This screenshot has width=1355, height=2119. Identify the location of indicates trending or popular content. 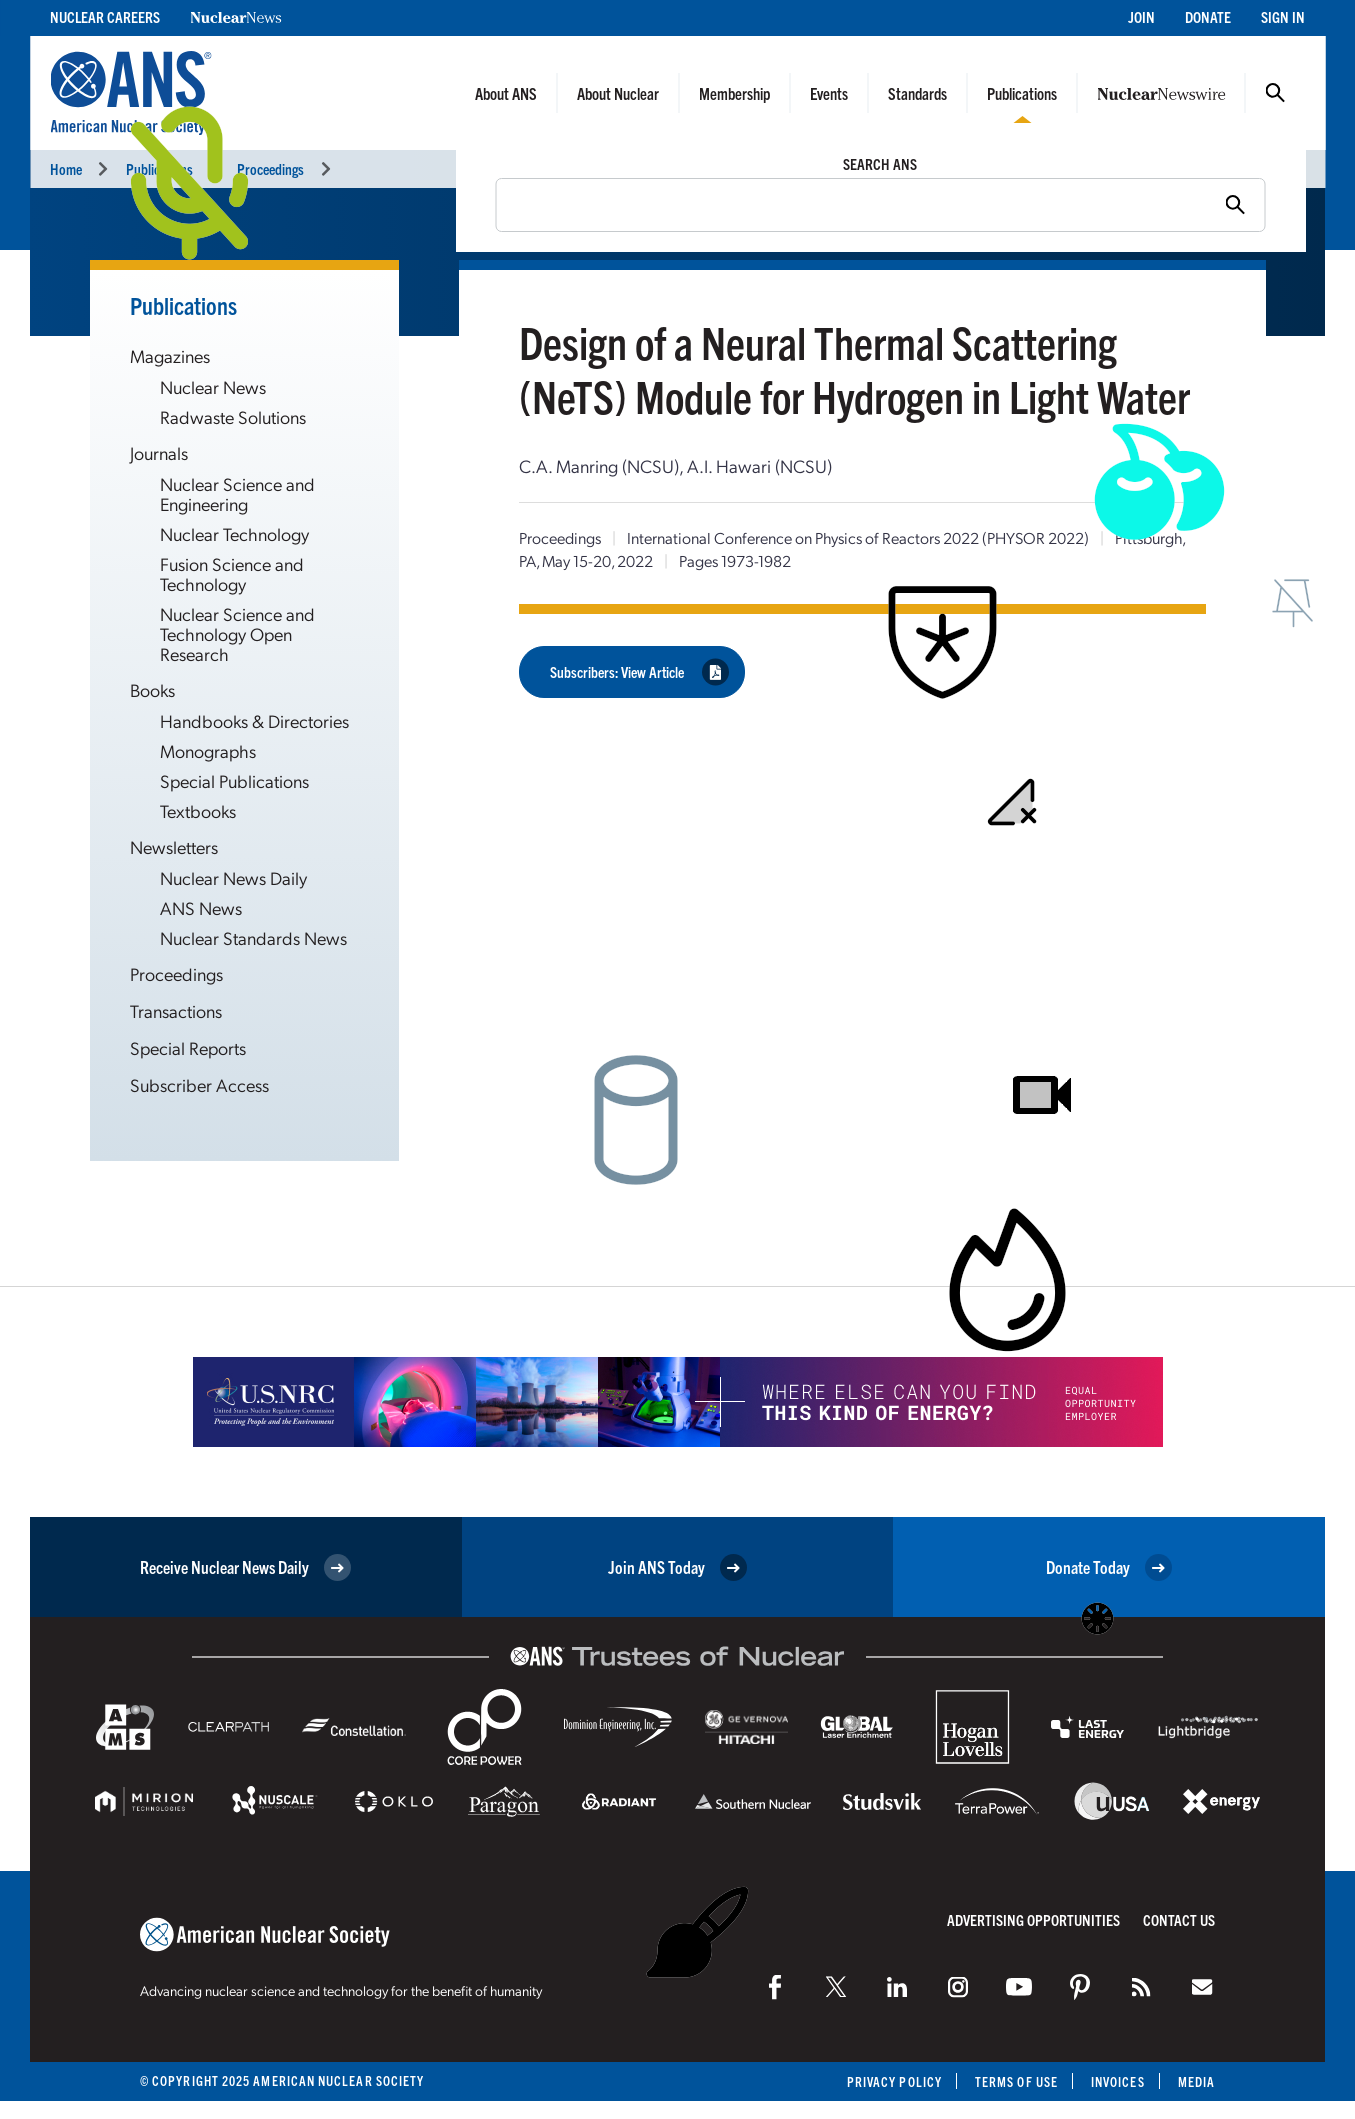
(1007, 1282).